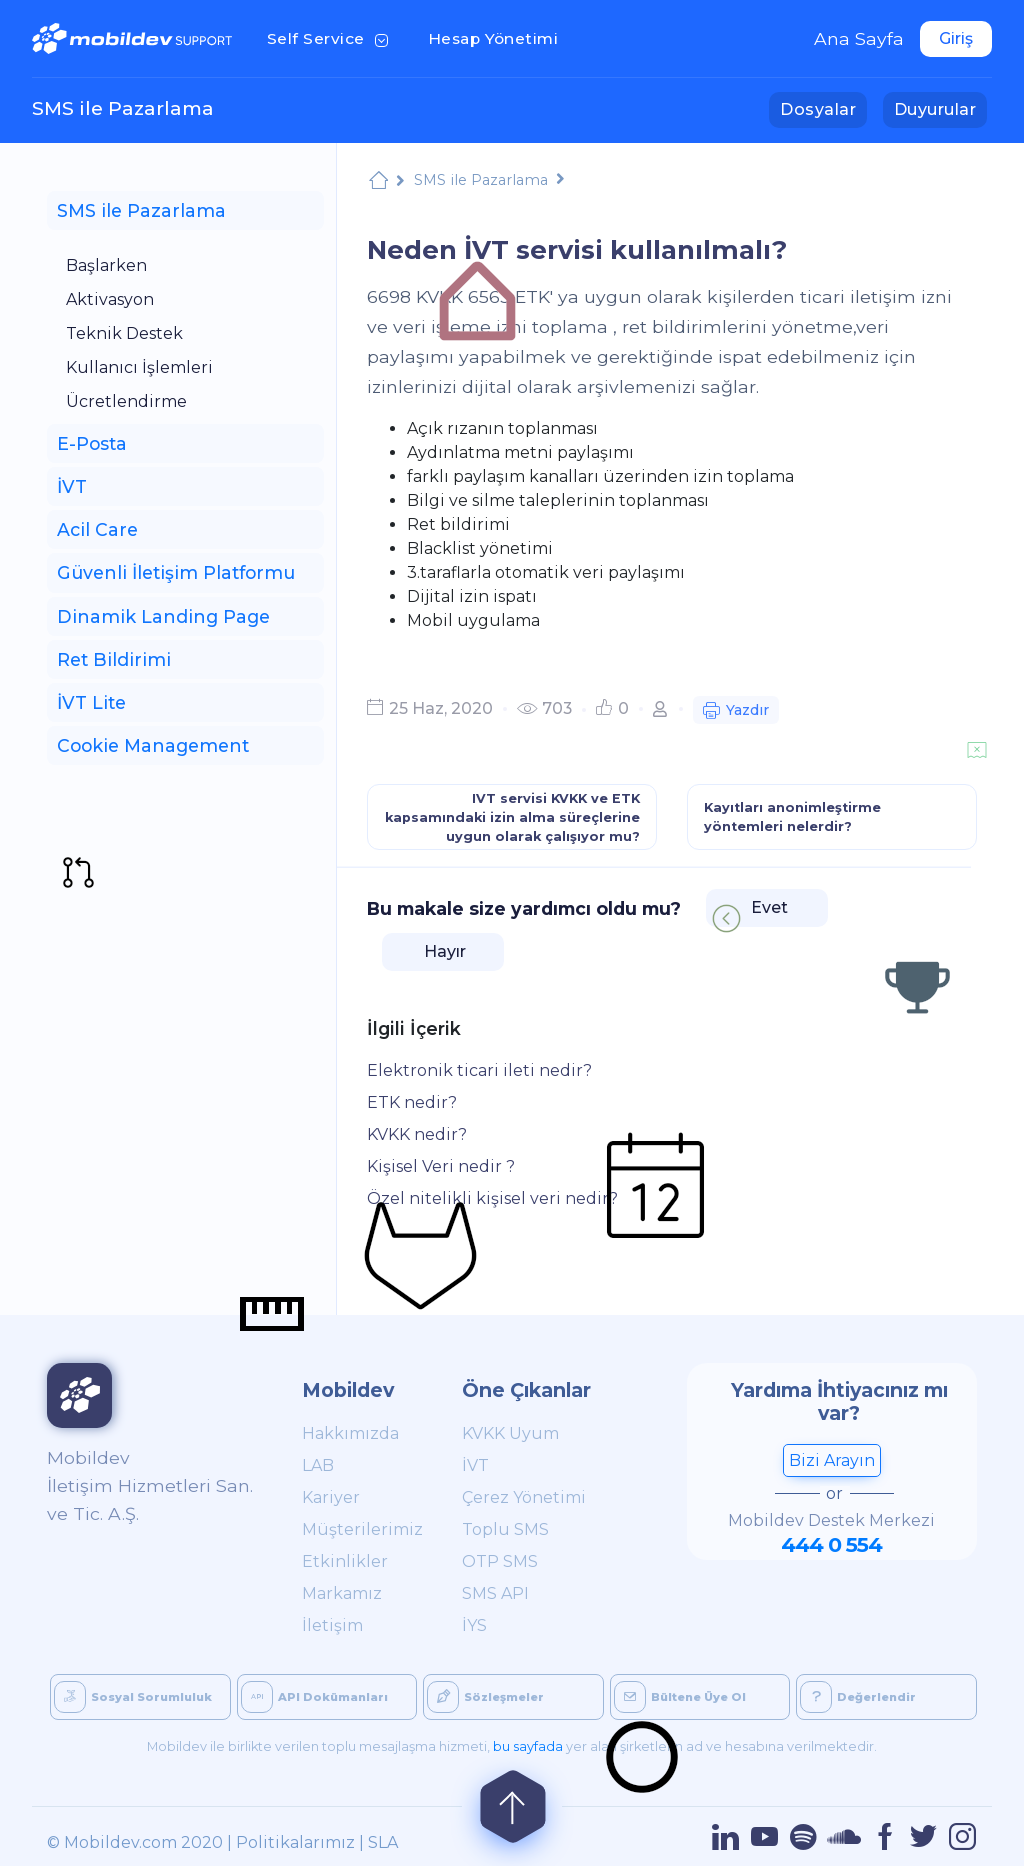 Image resolution: width=1024 pixels, height=1866 pixels. What do you see at coordinates (420, 1253) in the screenshot?
I see `open gitlab repository` at bounding box center [420, 1253].